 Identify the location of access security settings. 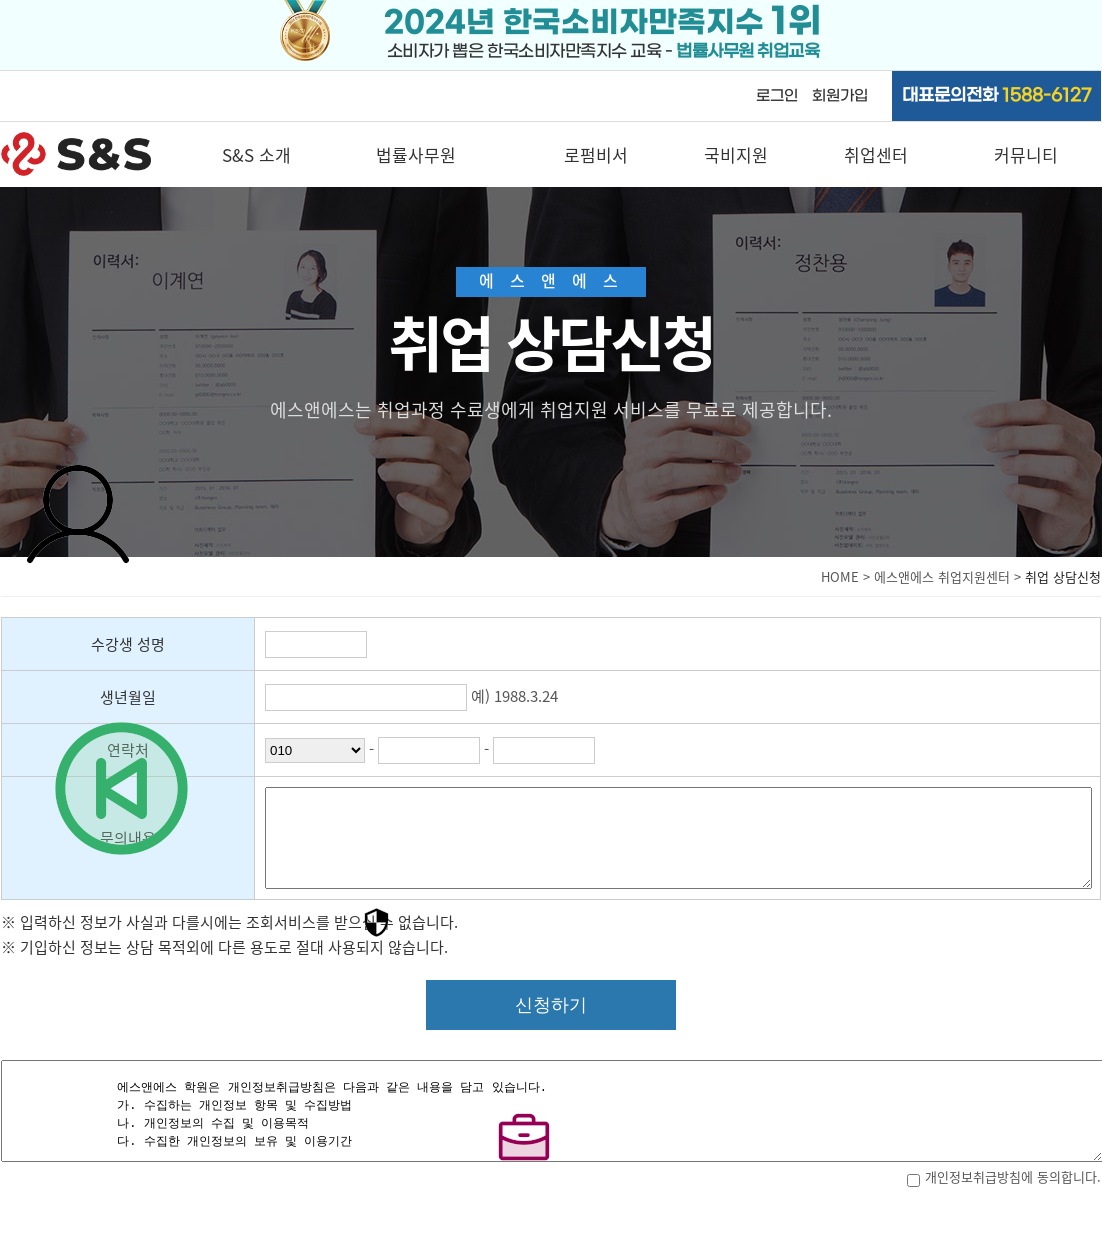
(376, 922).